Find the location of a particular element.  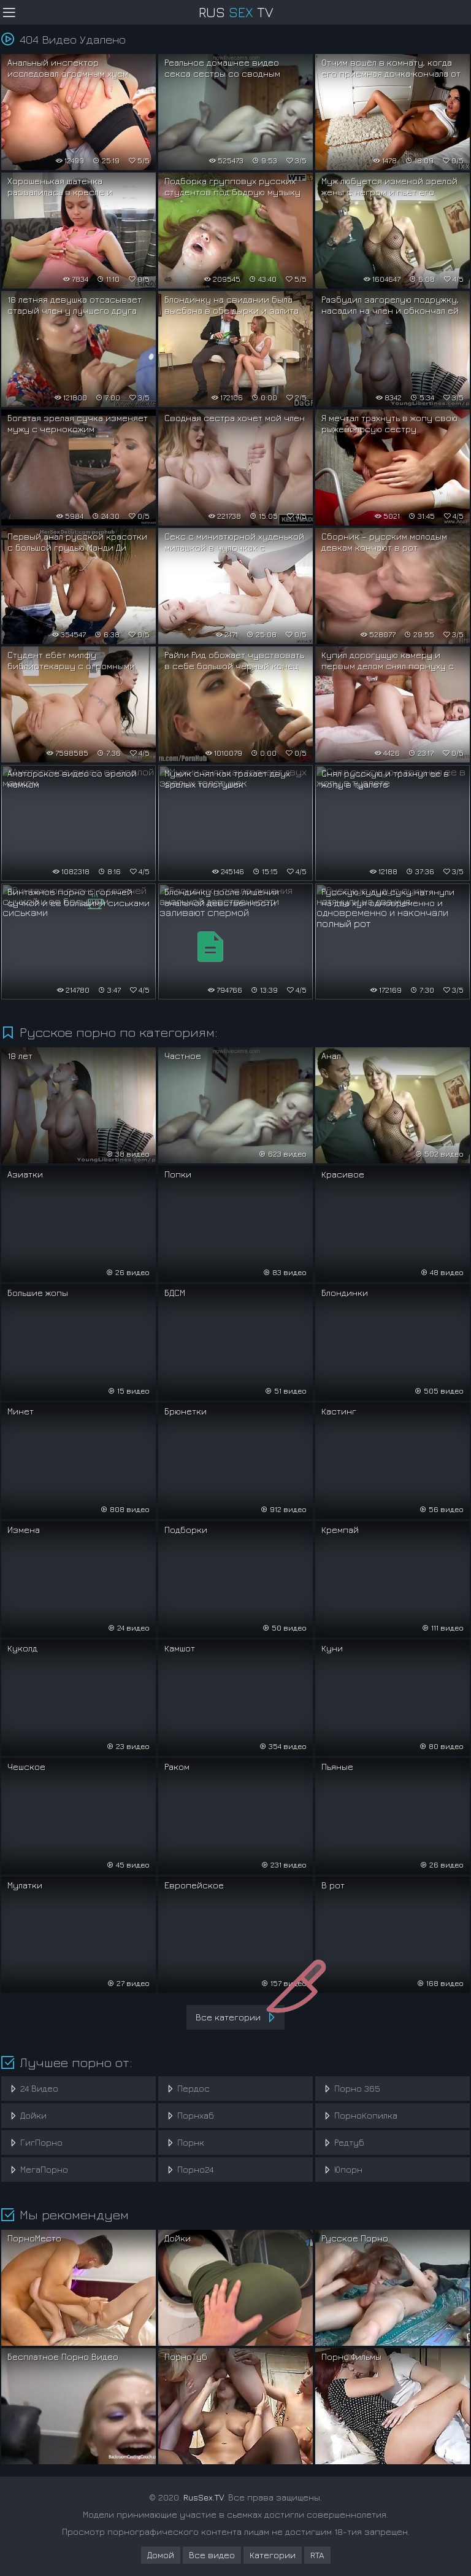

kitchen or cooking tools category is located at coordinates (296, 1987).